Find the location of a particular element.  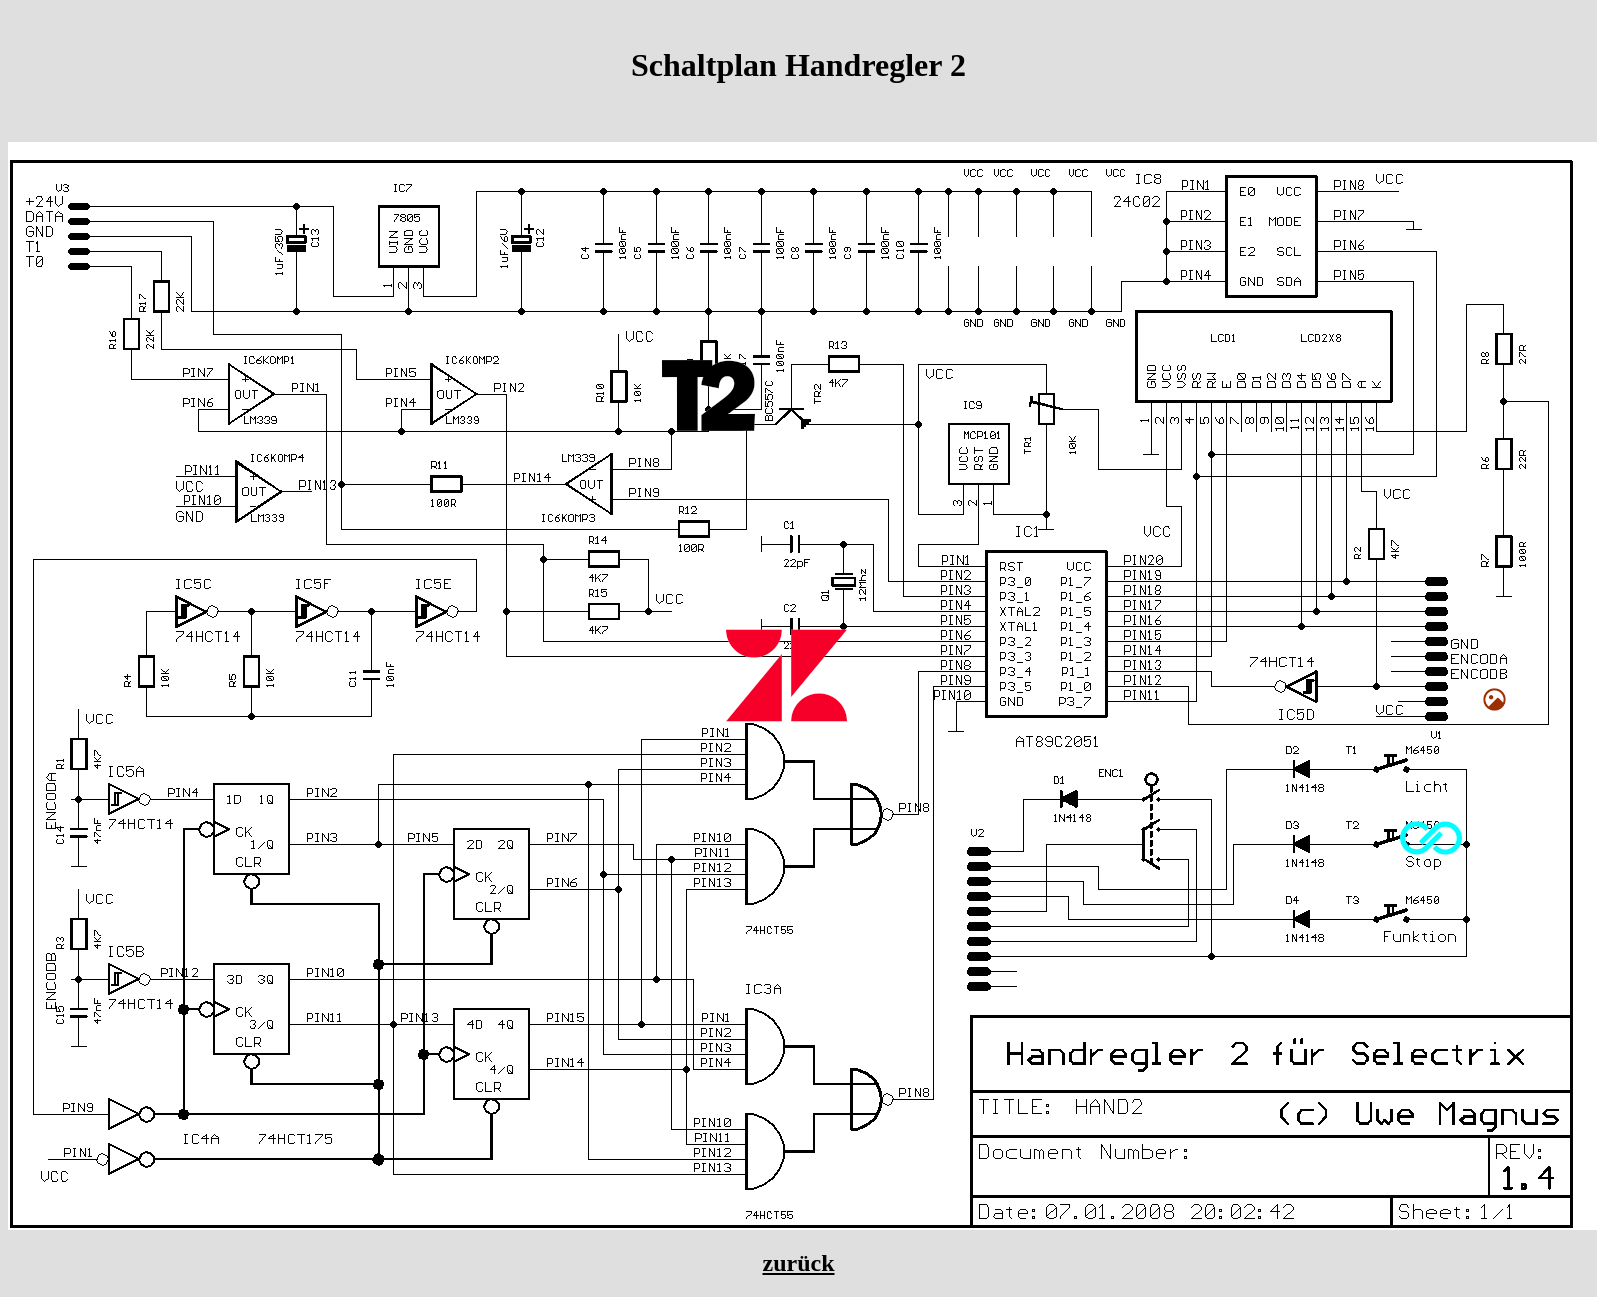

open zendesk support portal is located at coordinates (786, 675).